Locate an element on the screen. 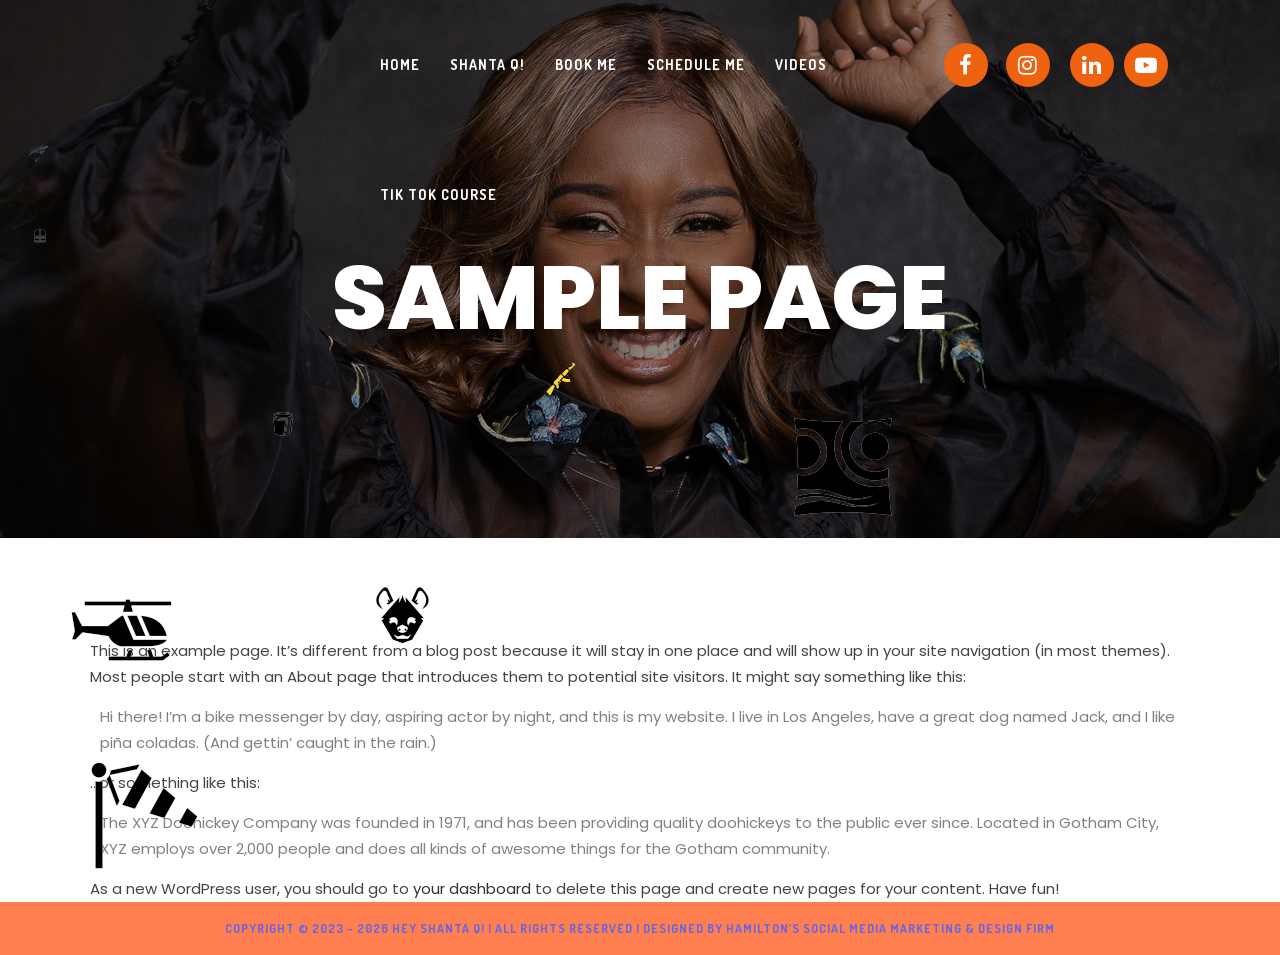  weapon or firearm item in game inventory is located at coordinates (561, 379).